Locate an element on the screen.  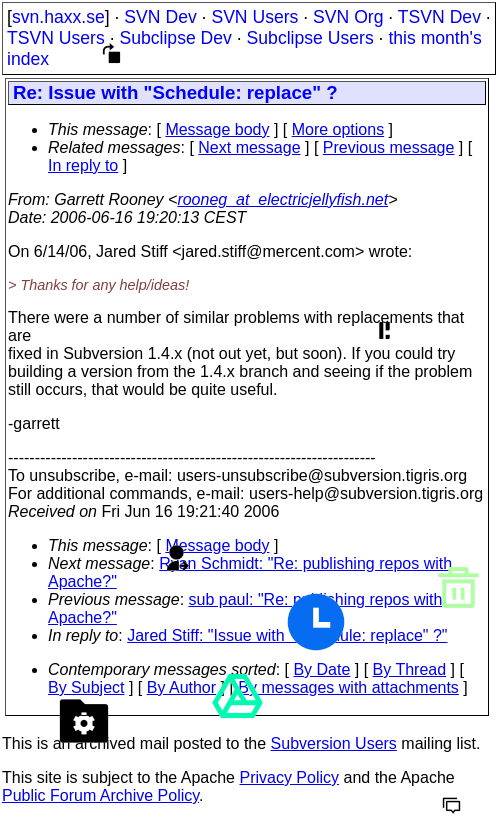
rotate object clockwise is located at coordinates (111, 53).